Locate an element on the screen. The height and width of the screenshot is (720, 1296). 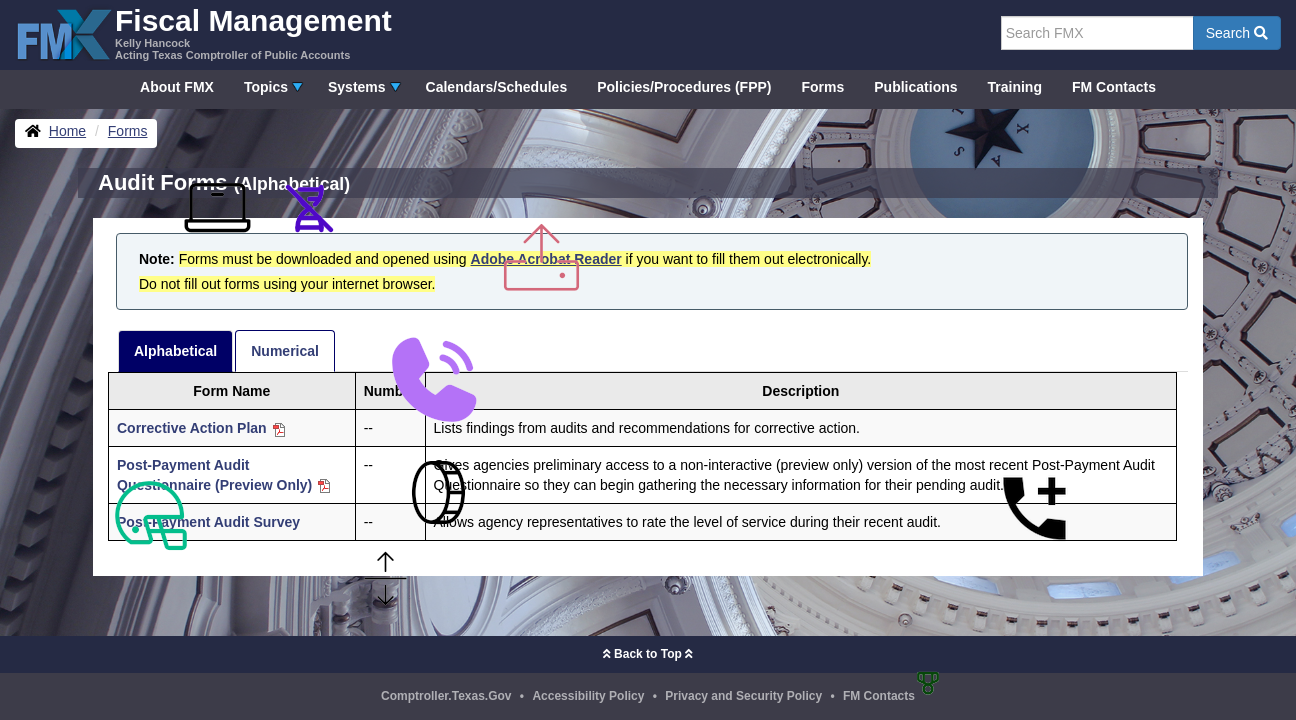
switch to desktop or laptop view is located at coordinates (217, 206).